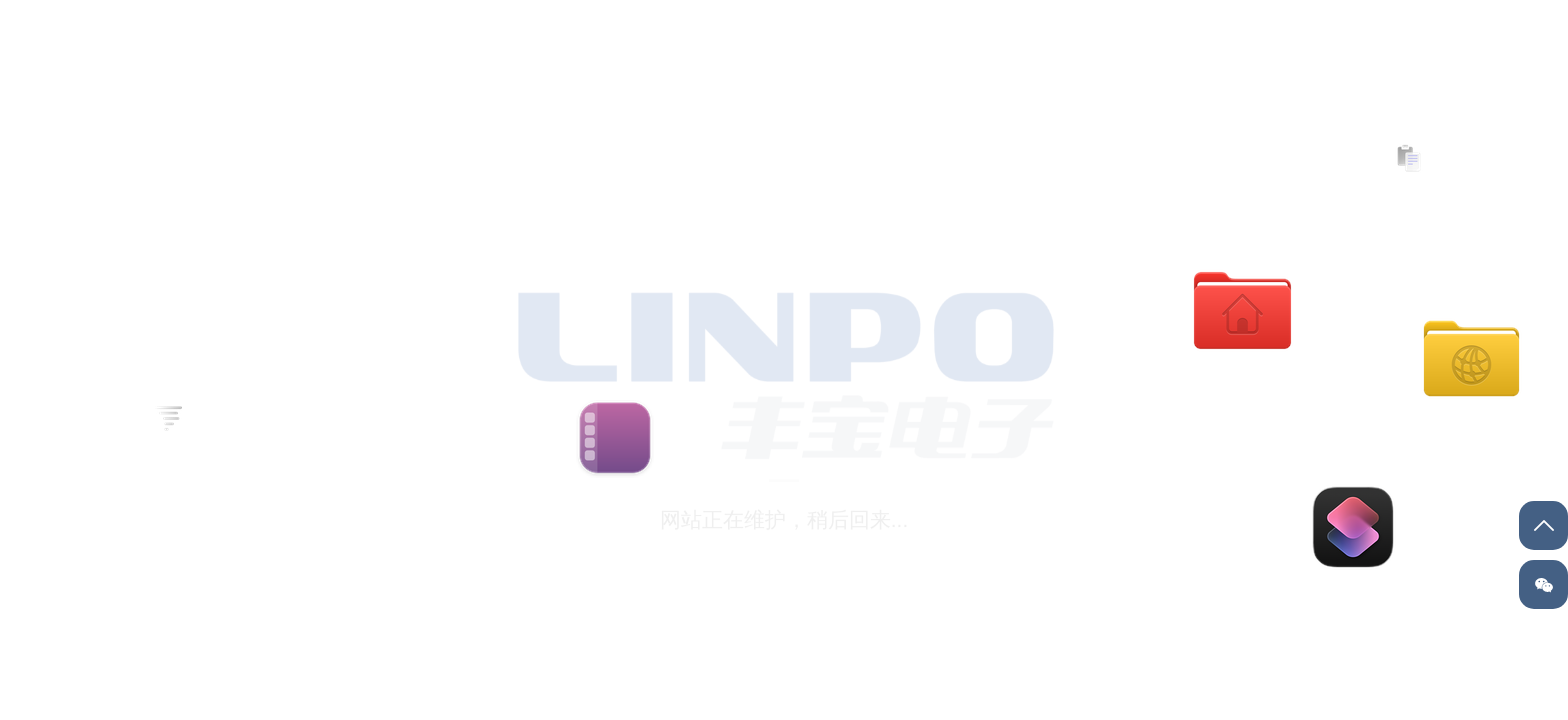 The width and height of the screenshot is (1568, 720). I want to click on indicates tornado or severe storm warning, so click(168, 418).